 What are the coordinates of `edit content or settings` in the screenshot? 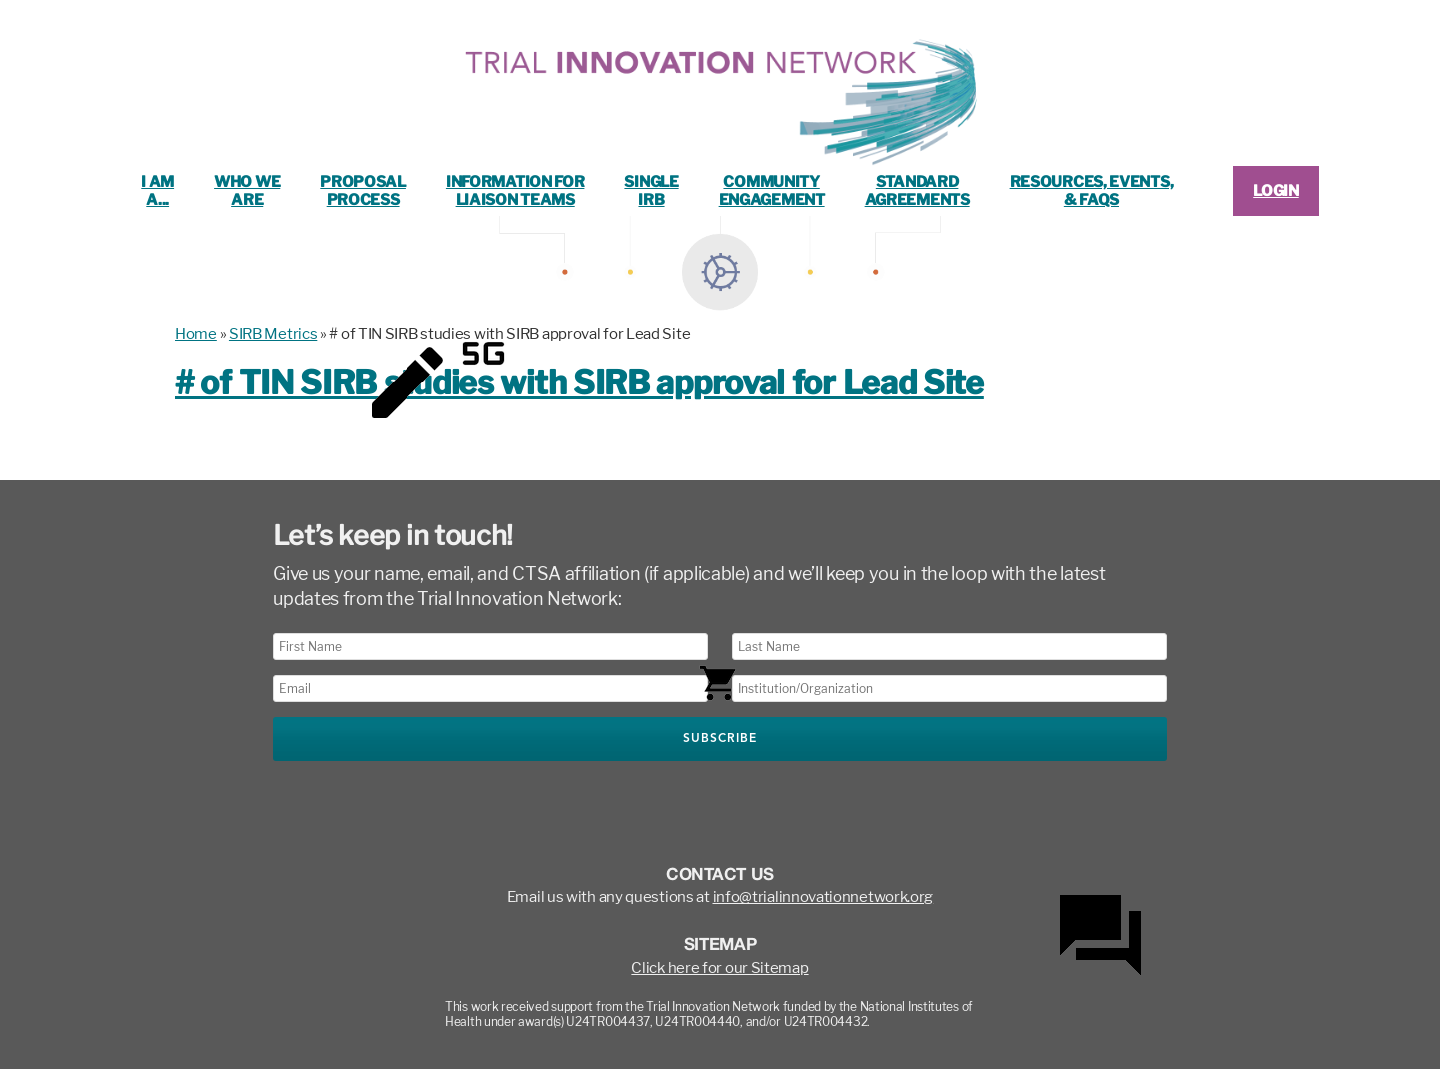 It's located at (407, 382).